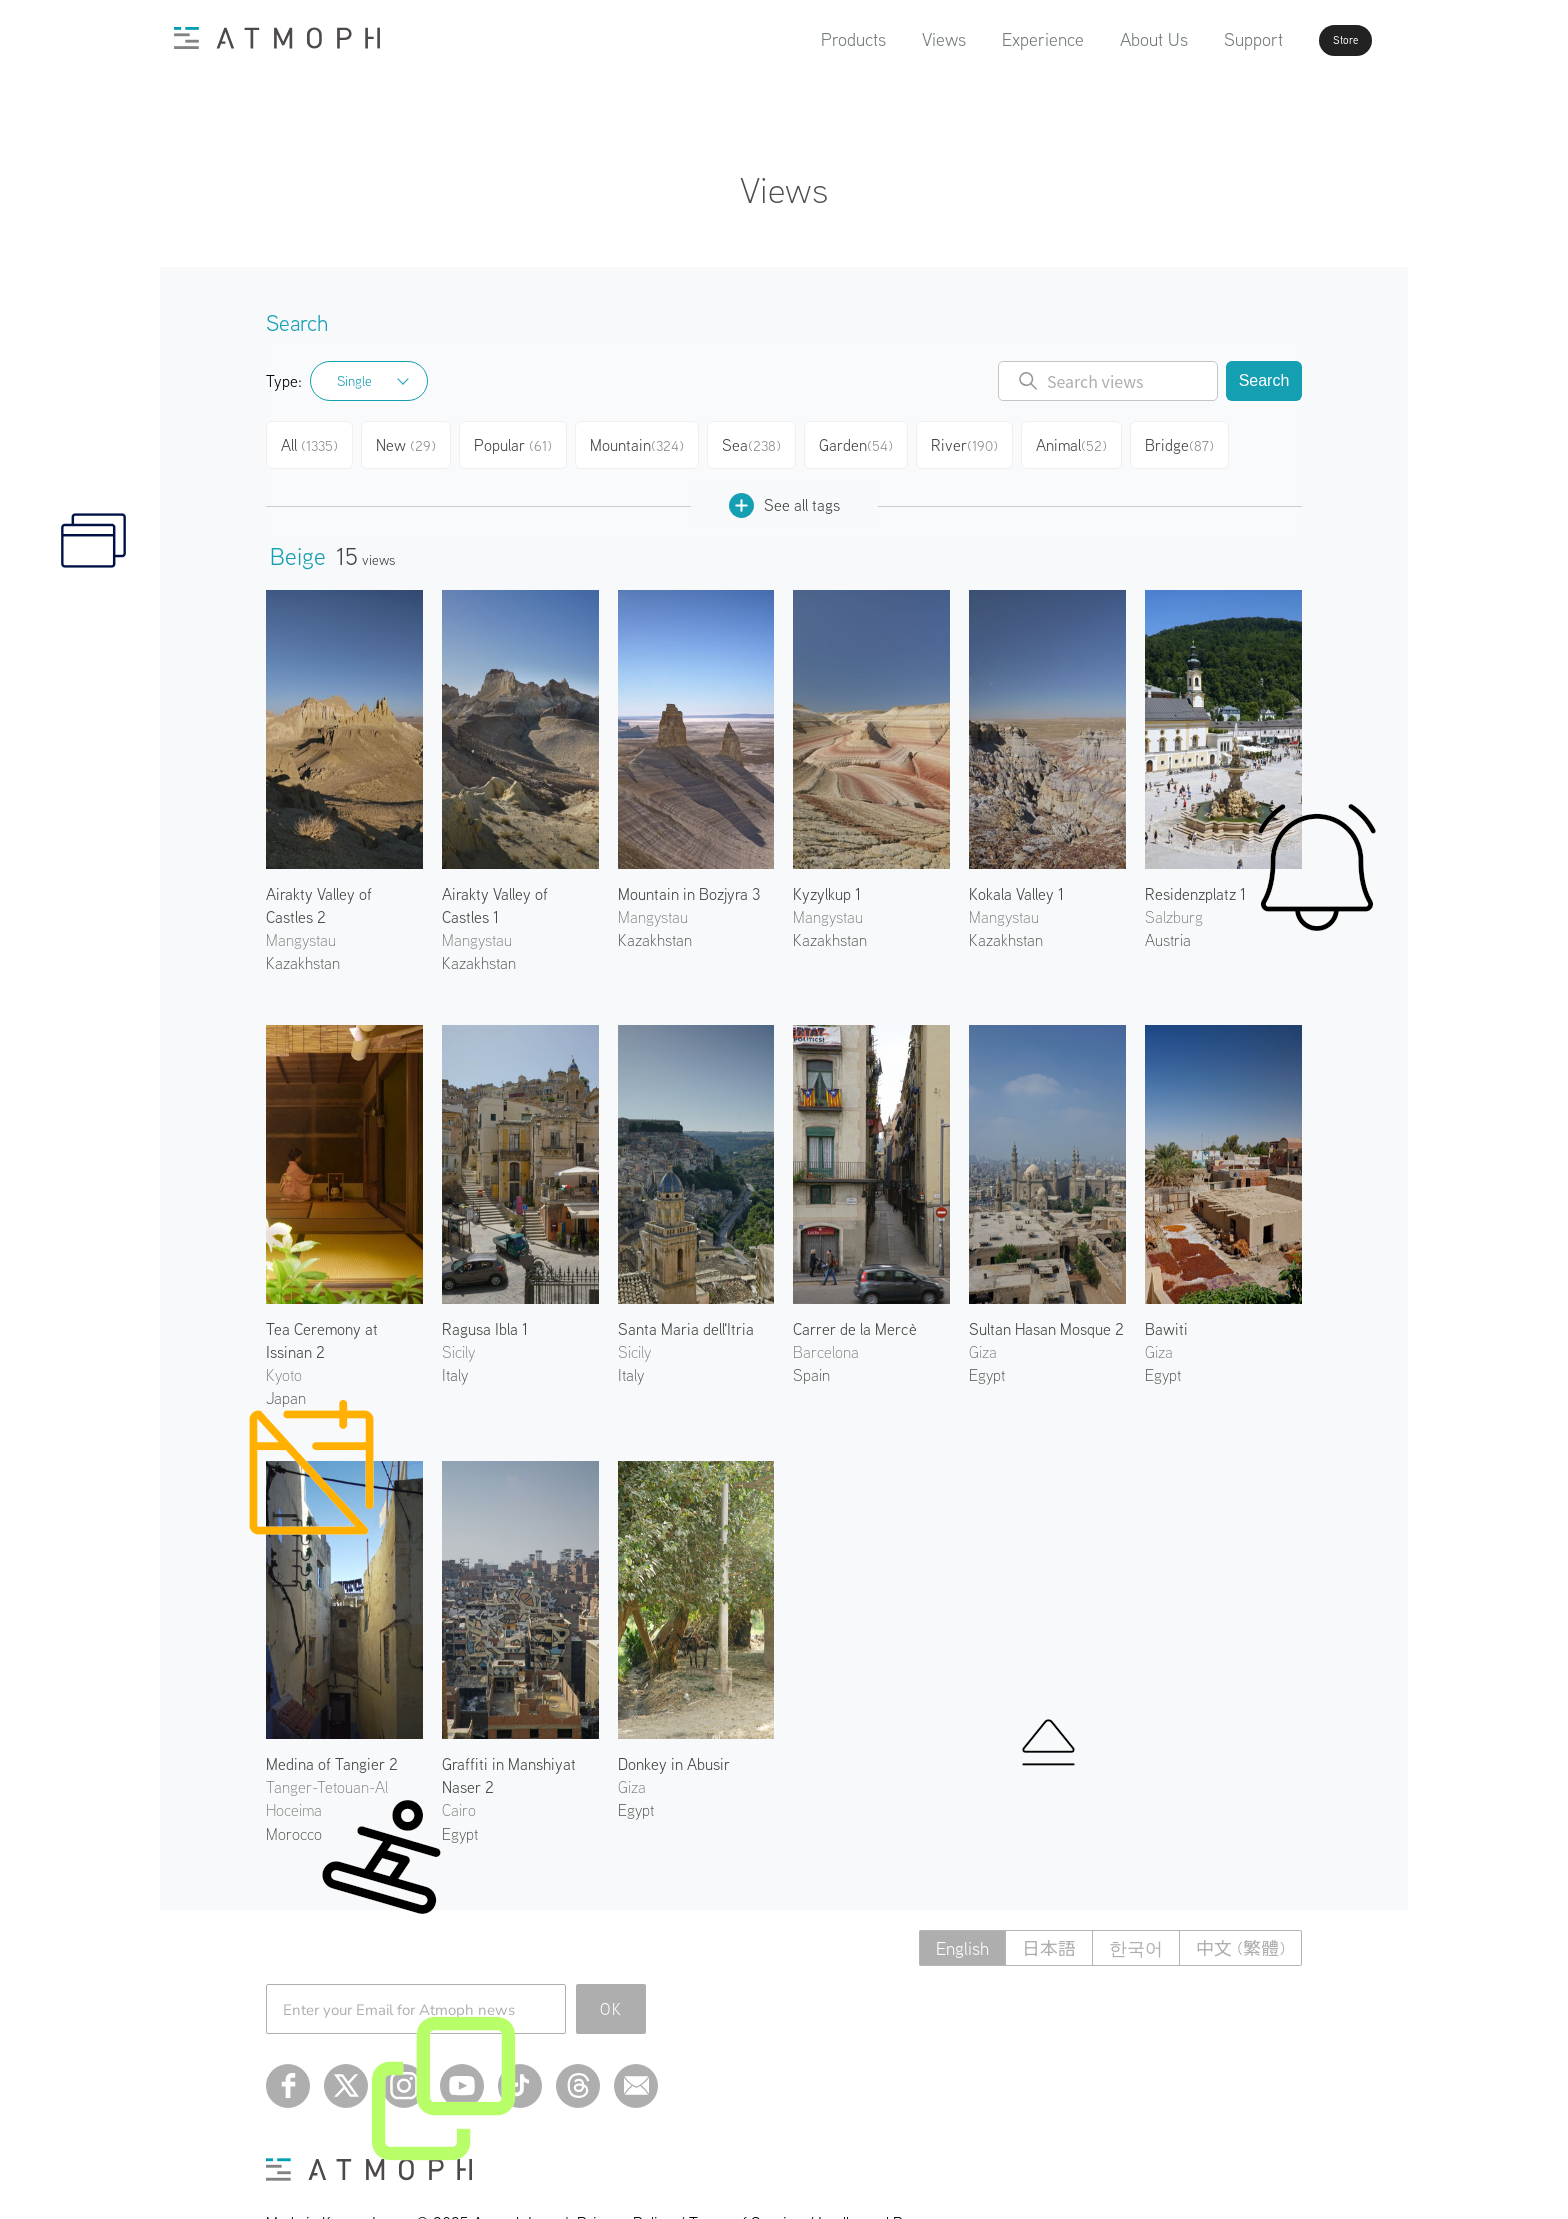  I want to click on duplicate or copy this item, so click(443, 2088).